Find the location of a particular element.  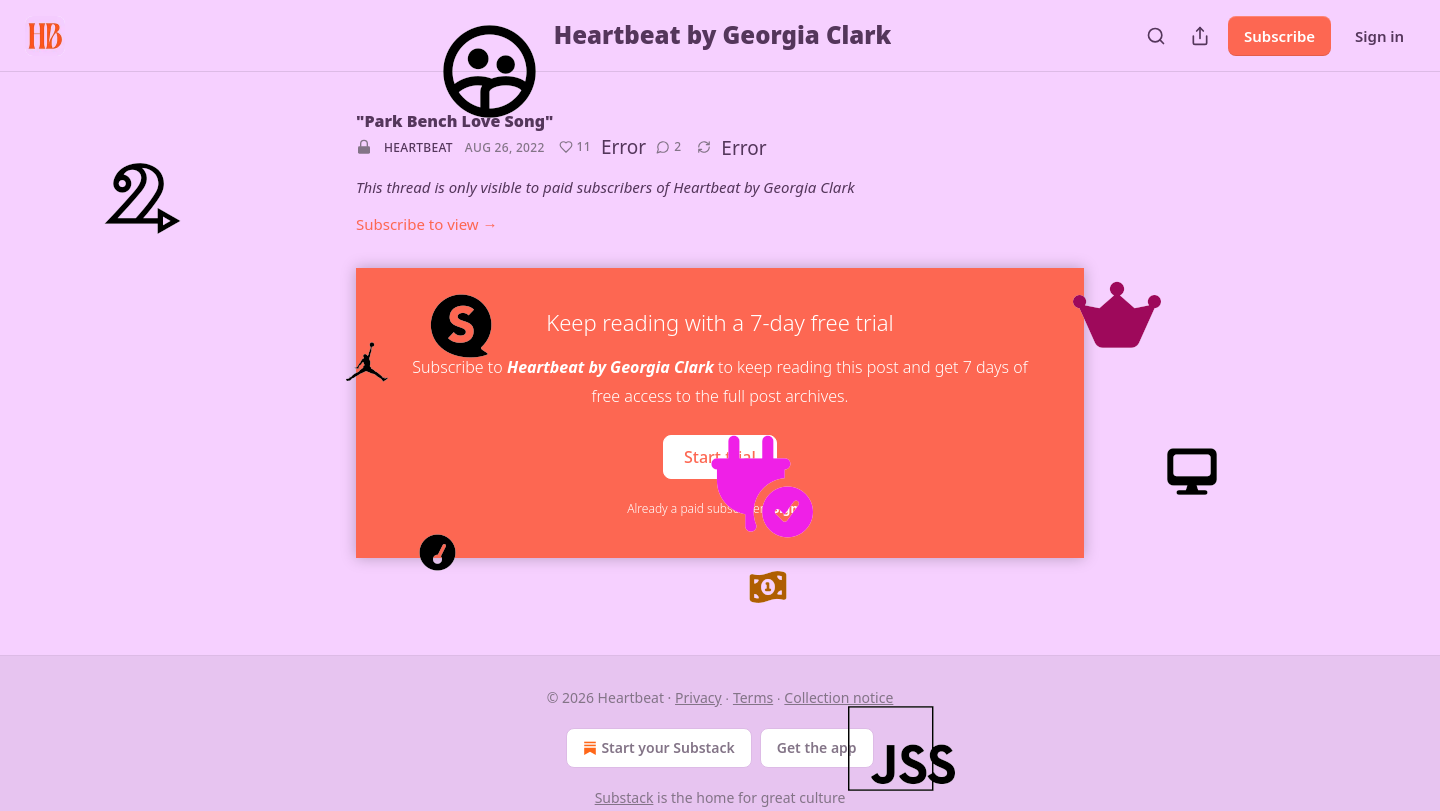

web awesome brand logo is located at coordinates (1117, 317).